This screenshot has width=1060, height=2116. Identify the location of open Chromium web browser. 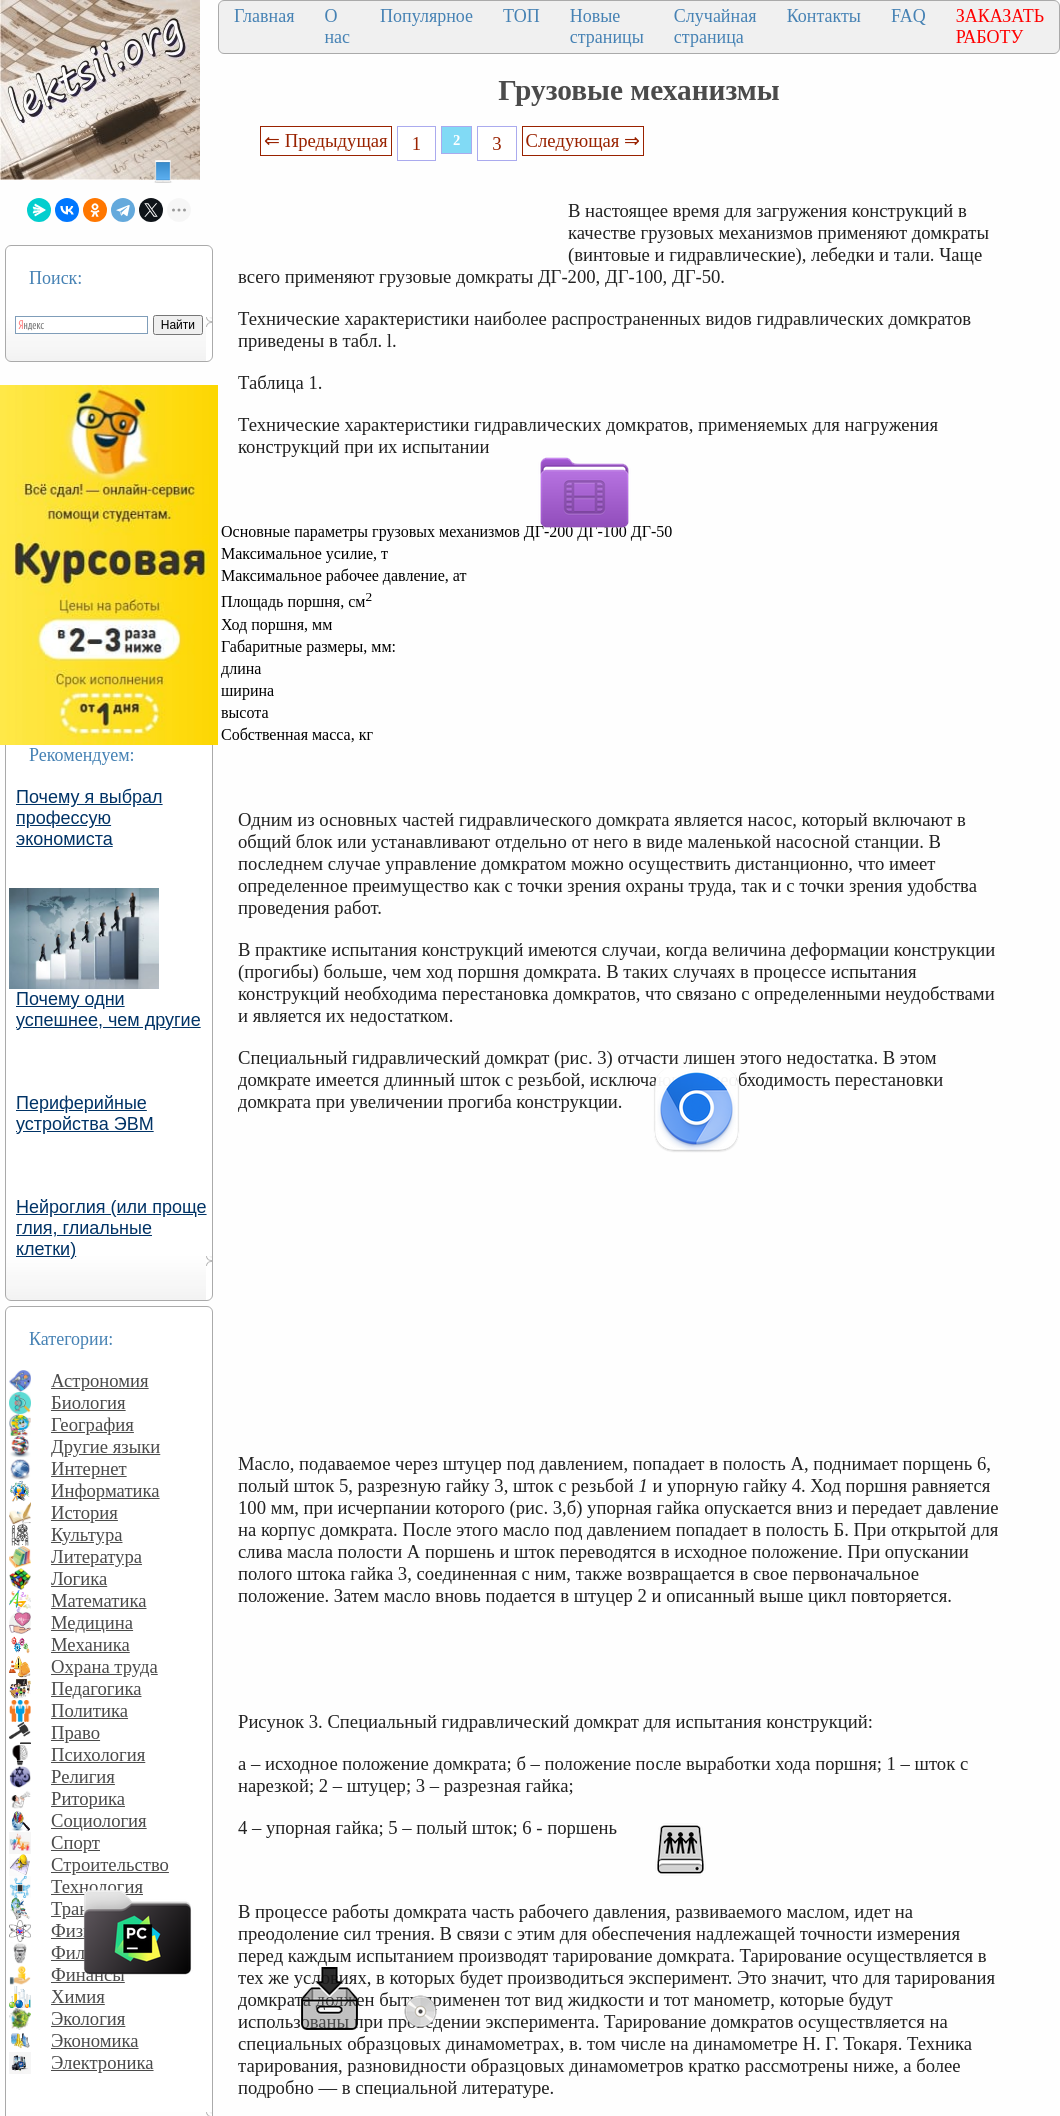
(696, 1108).